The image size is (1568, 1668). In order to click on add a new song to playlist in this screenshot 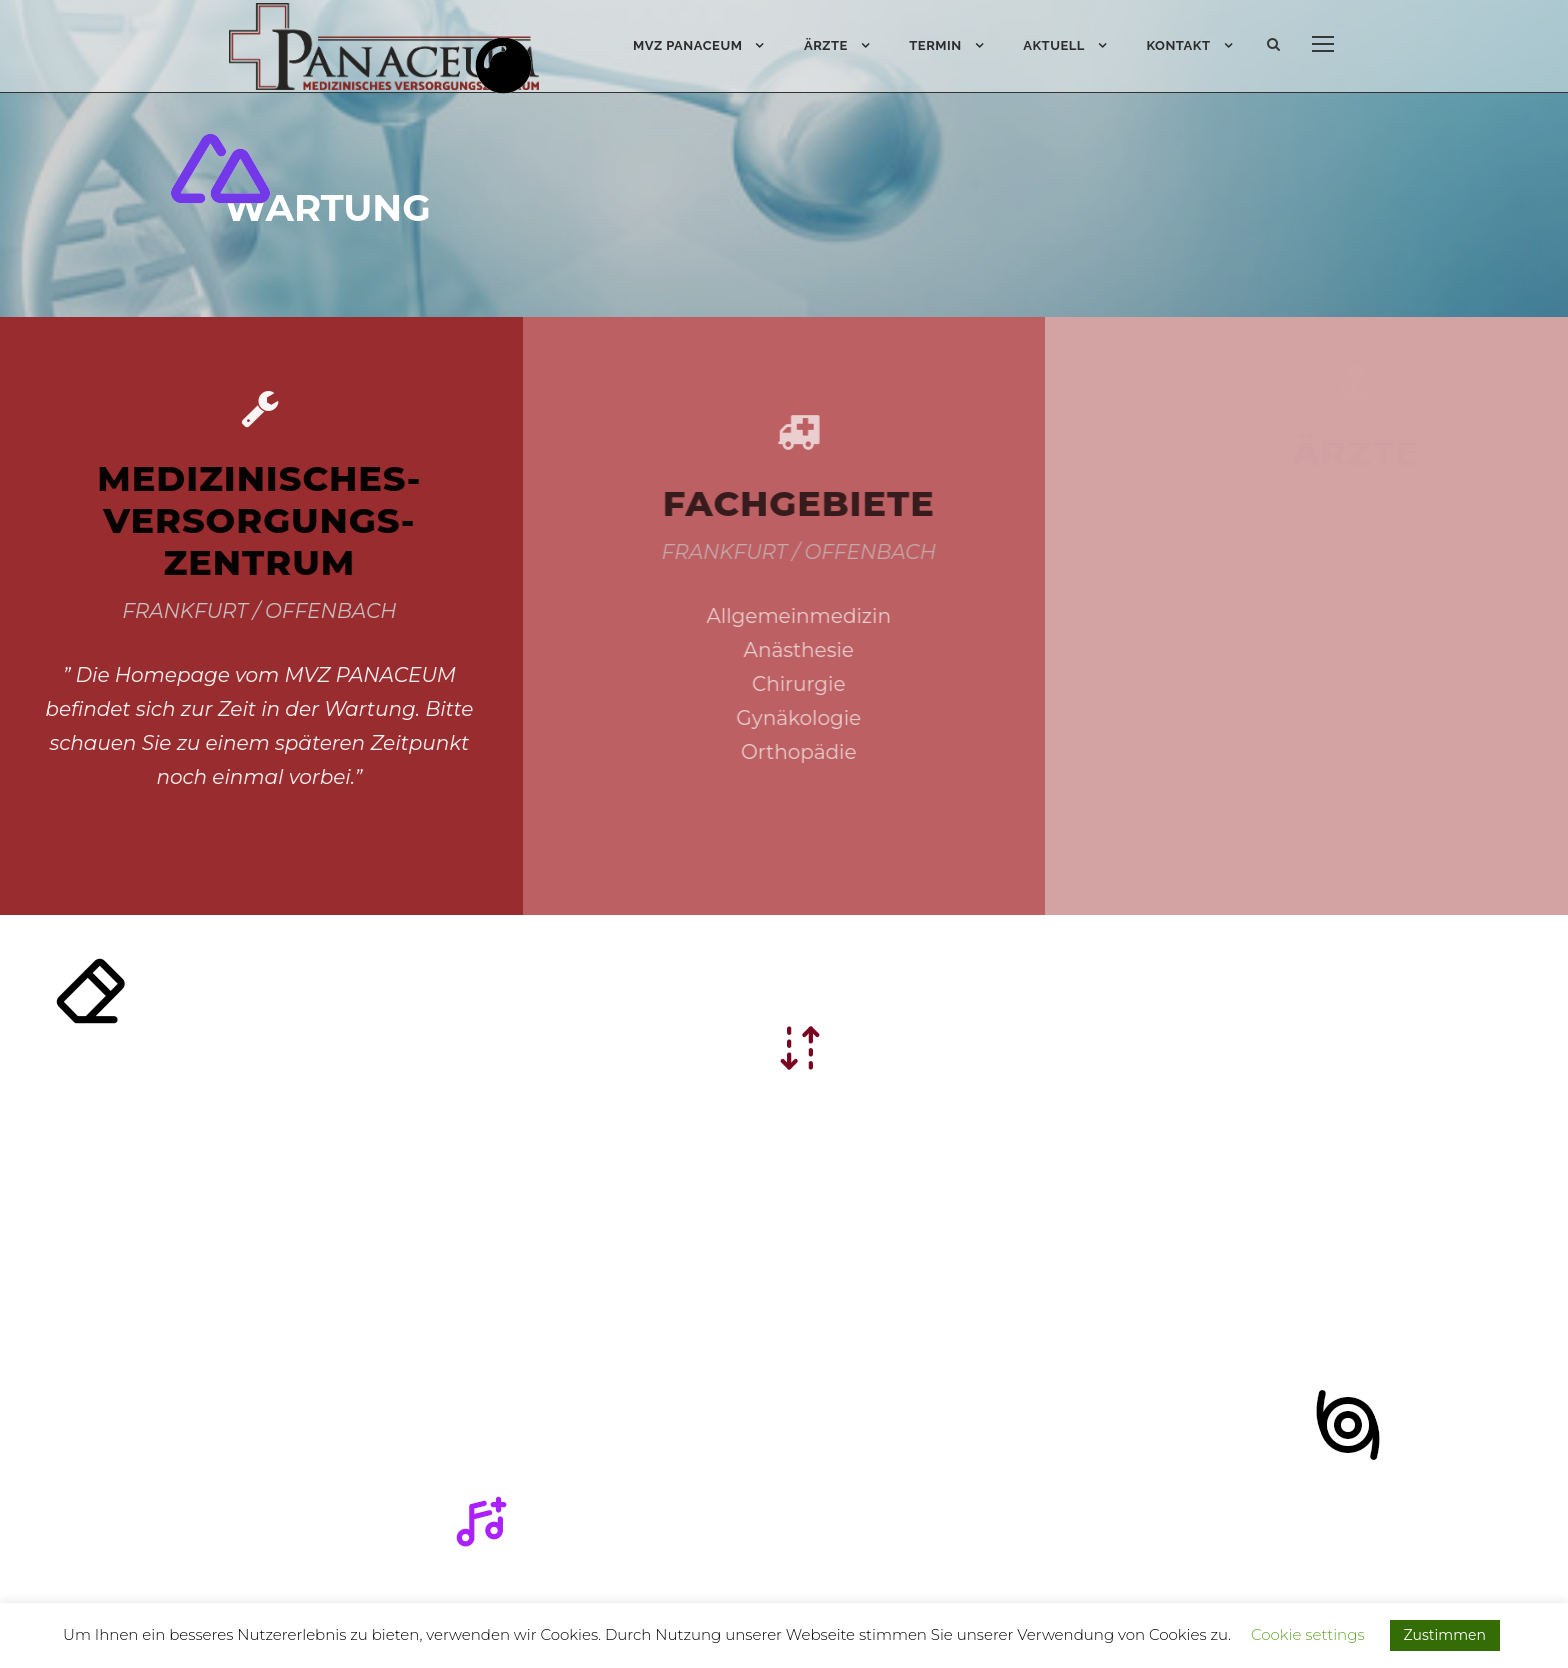, I will do `click(482, 1522)`.